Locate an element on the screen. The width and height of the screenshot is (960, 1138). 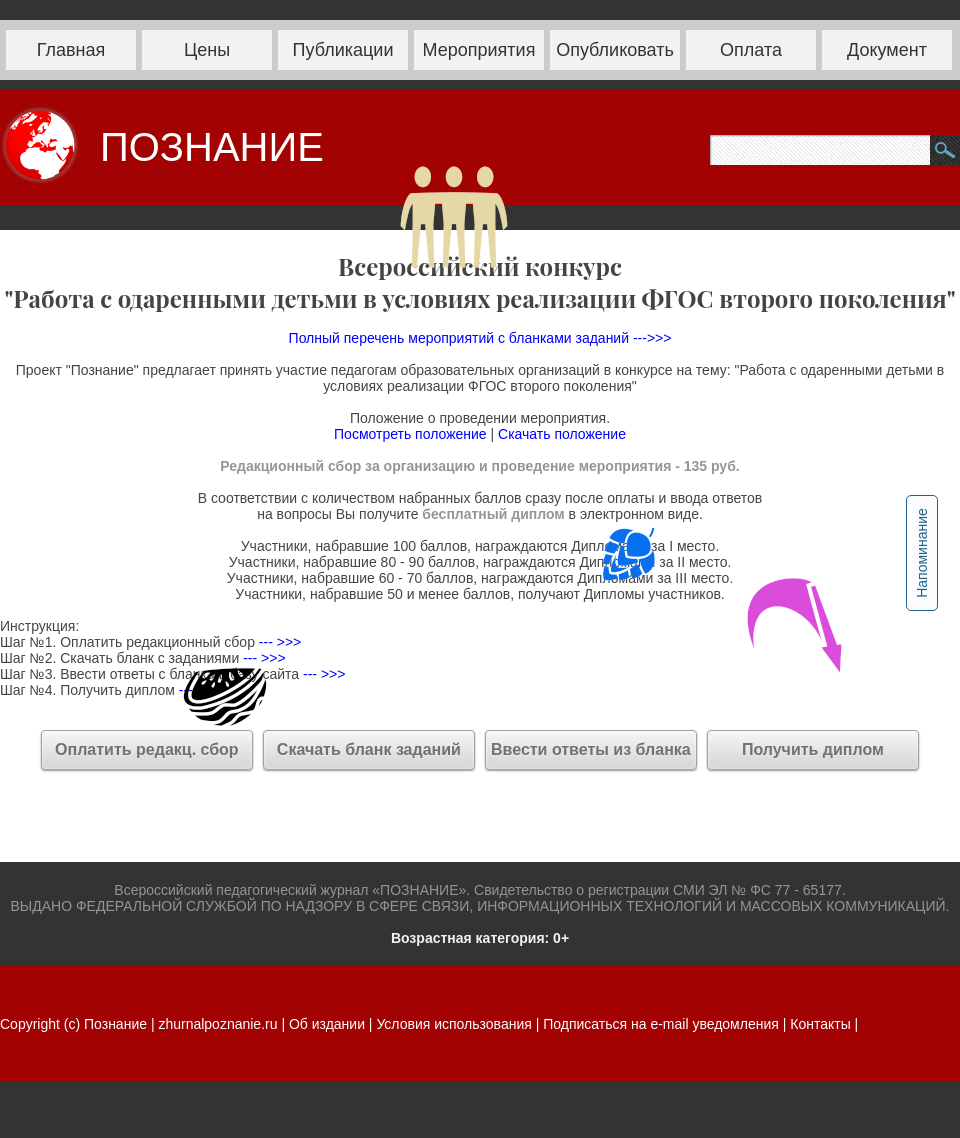
indicates beer or brewing-related content is located at coordinates (629, 554).